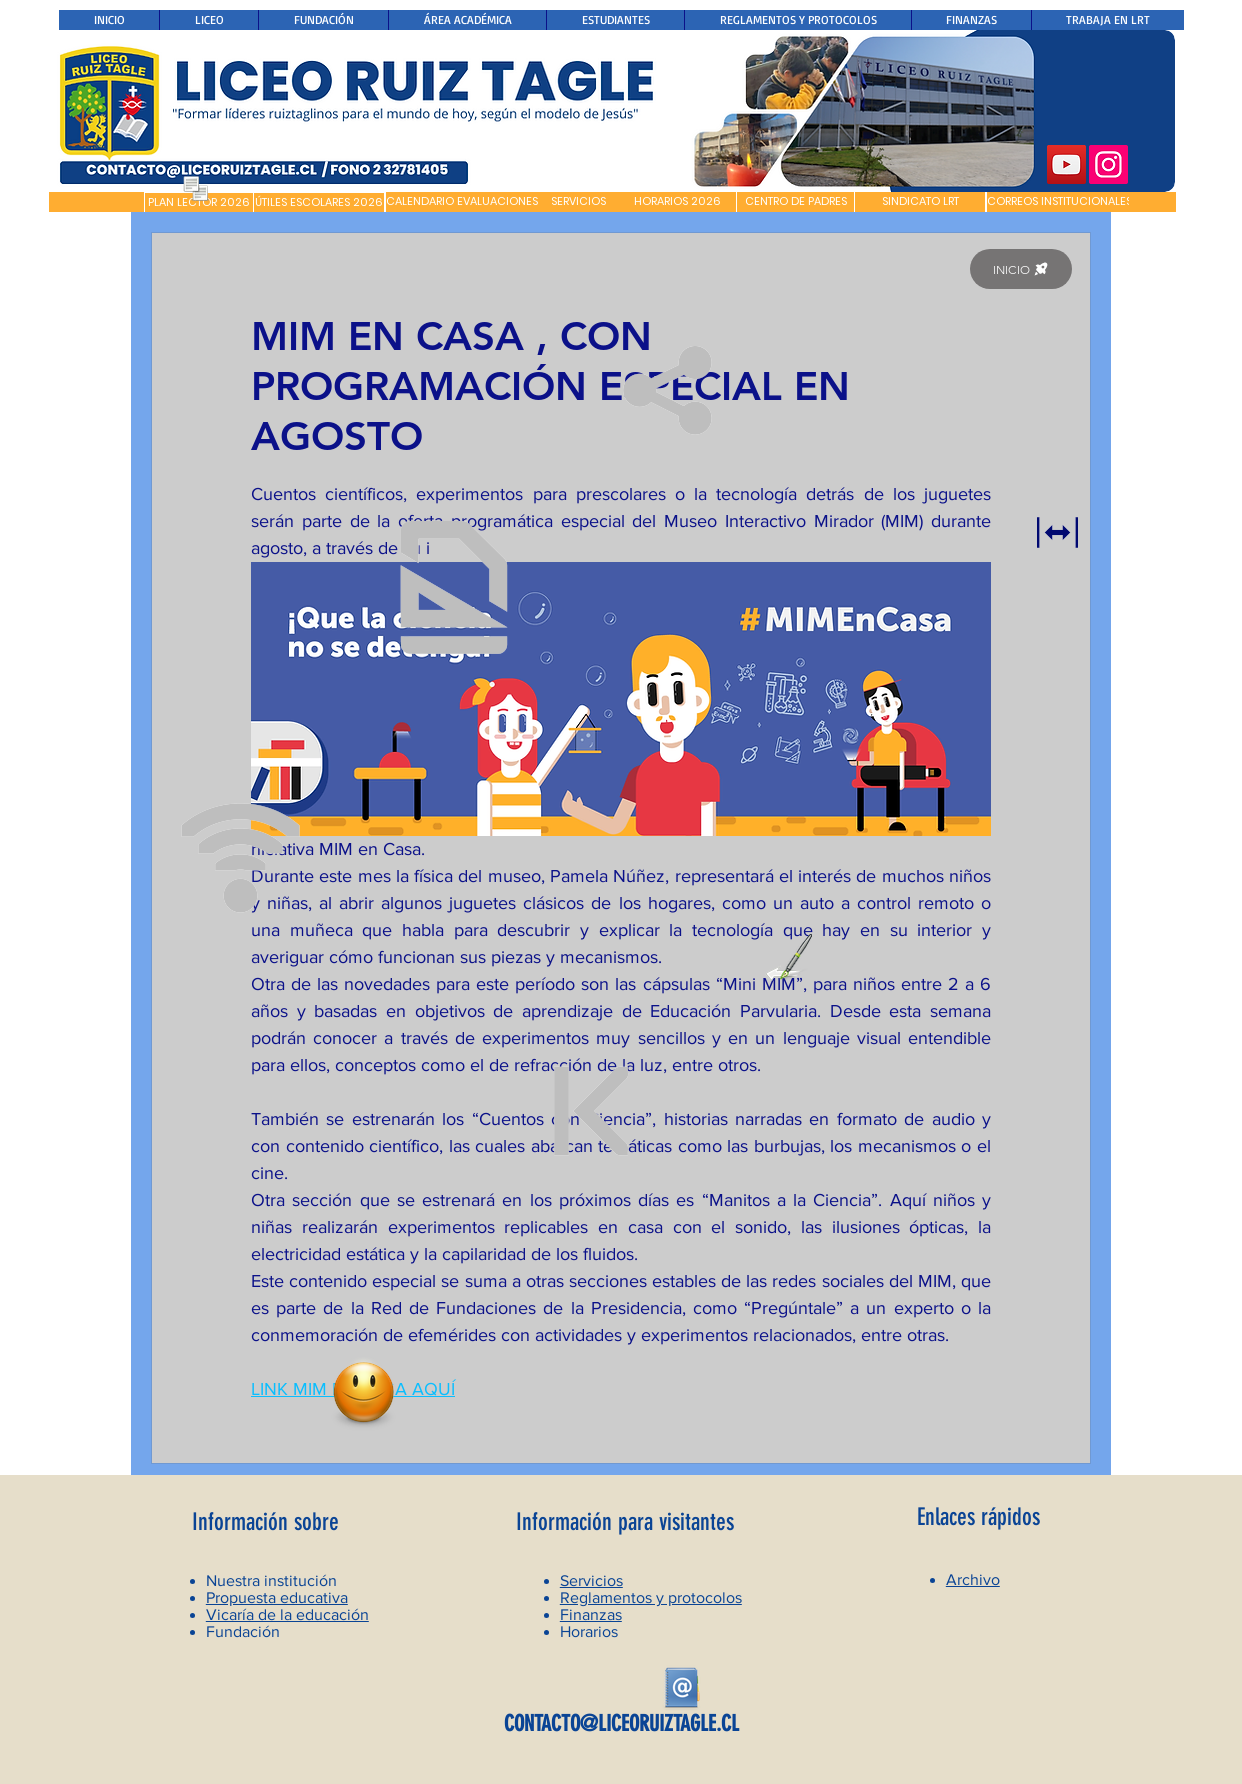 The height and width of the screenshot is (1784, 1242). Describe the element at coordinates (591, 1111) in the screenshot. I see `go to first item in a list or sequence (right-to-left layout)` at that location.